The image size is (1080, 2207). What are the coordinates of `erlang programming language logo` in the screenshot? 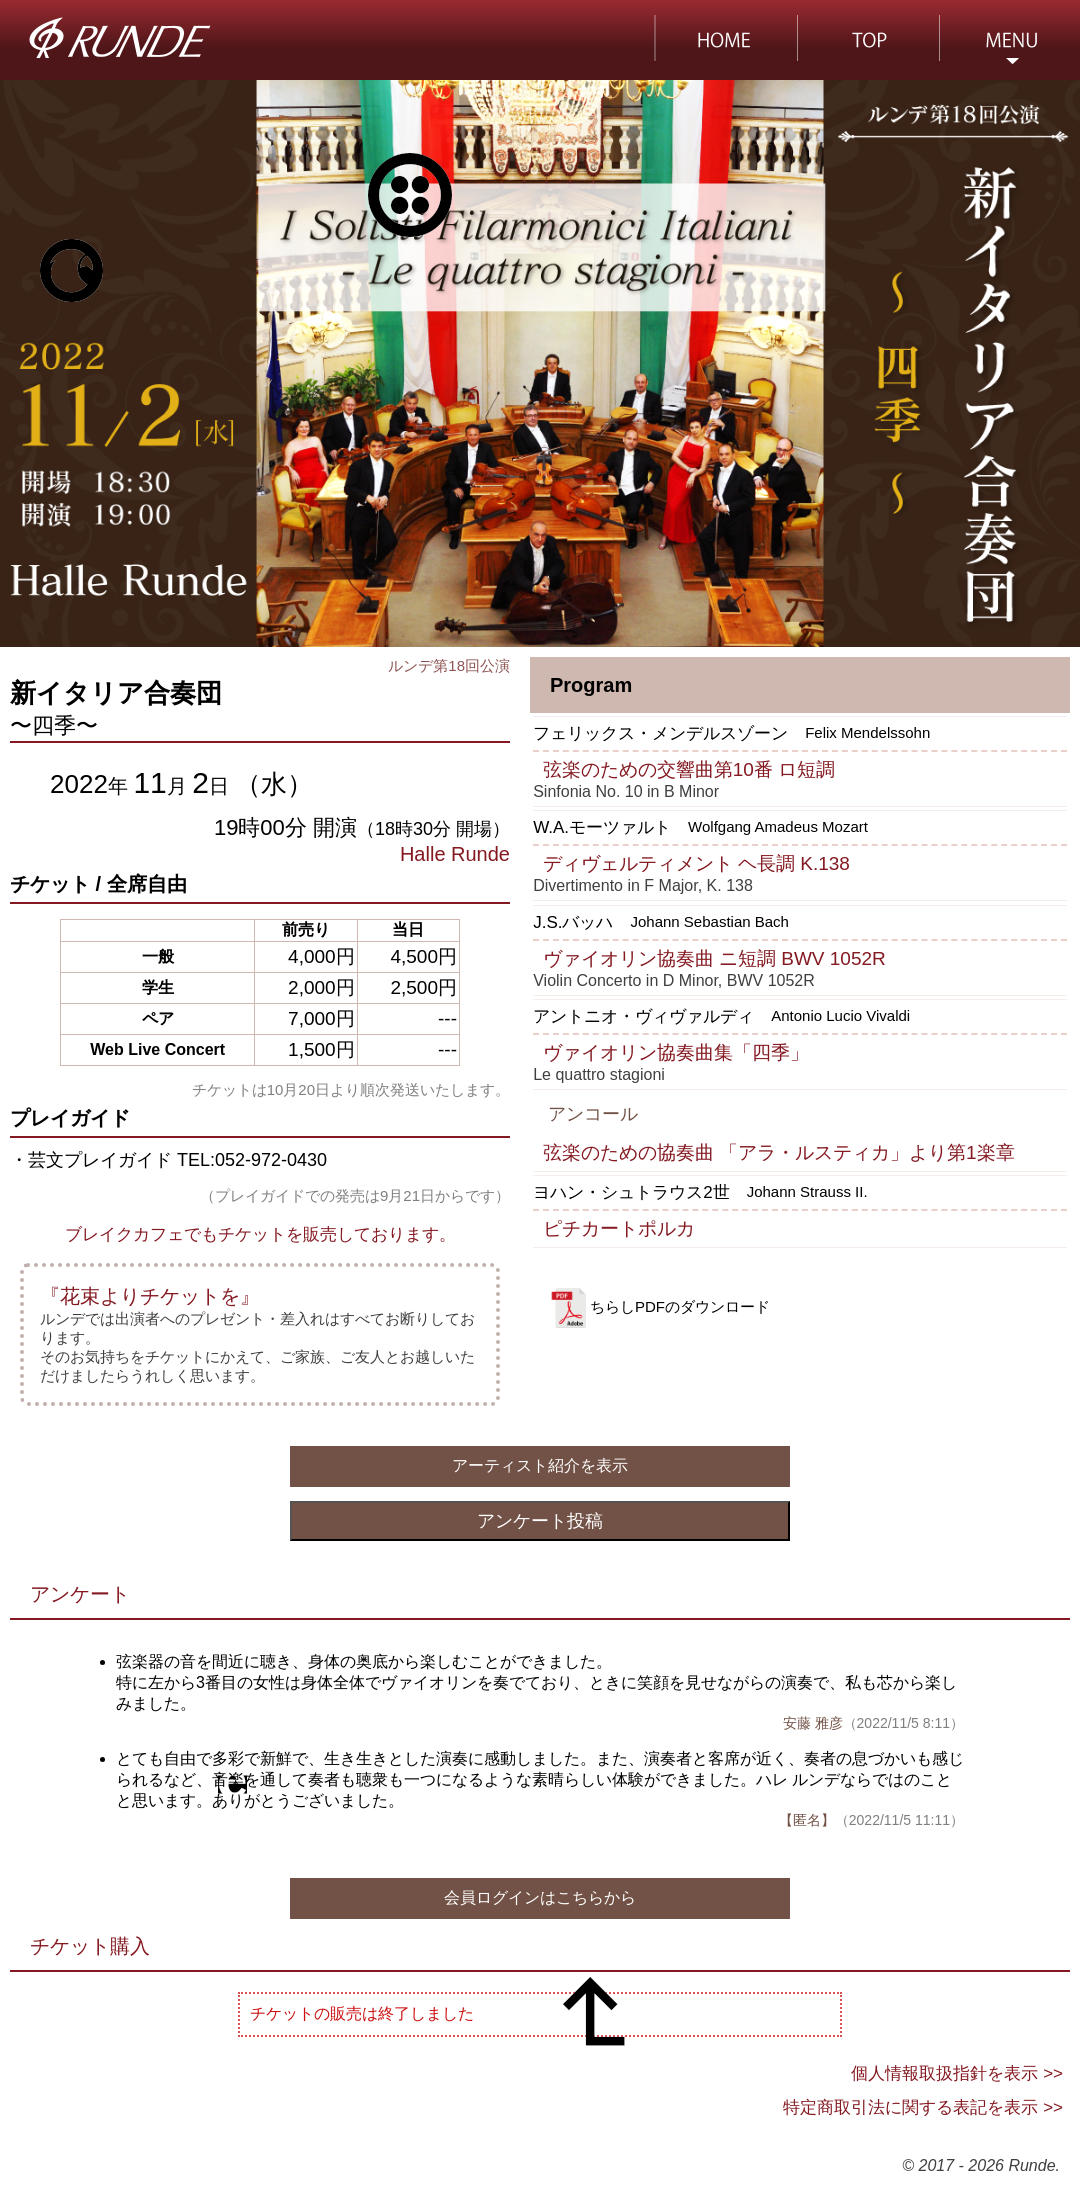 It's located at (232, 1784).